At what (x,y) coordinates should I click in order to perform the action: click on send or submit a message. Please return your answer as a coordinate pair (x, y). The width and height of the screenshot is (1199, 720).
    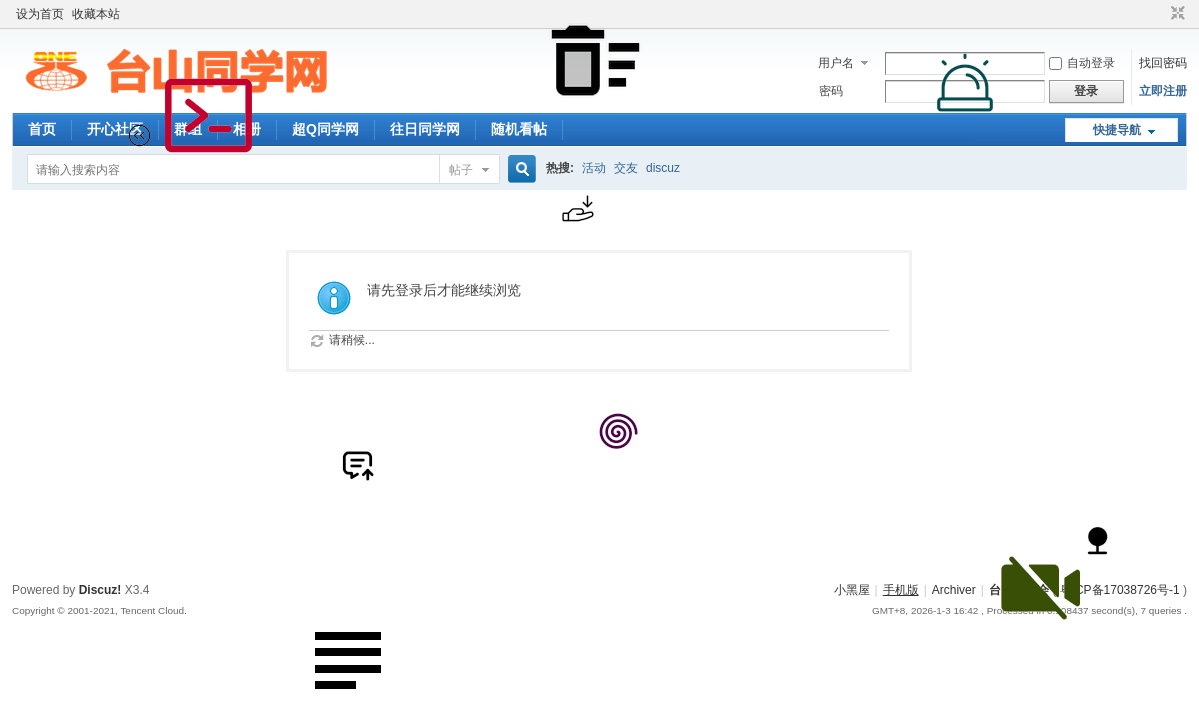
    Looking at the image, I should click on (357, 464).